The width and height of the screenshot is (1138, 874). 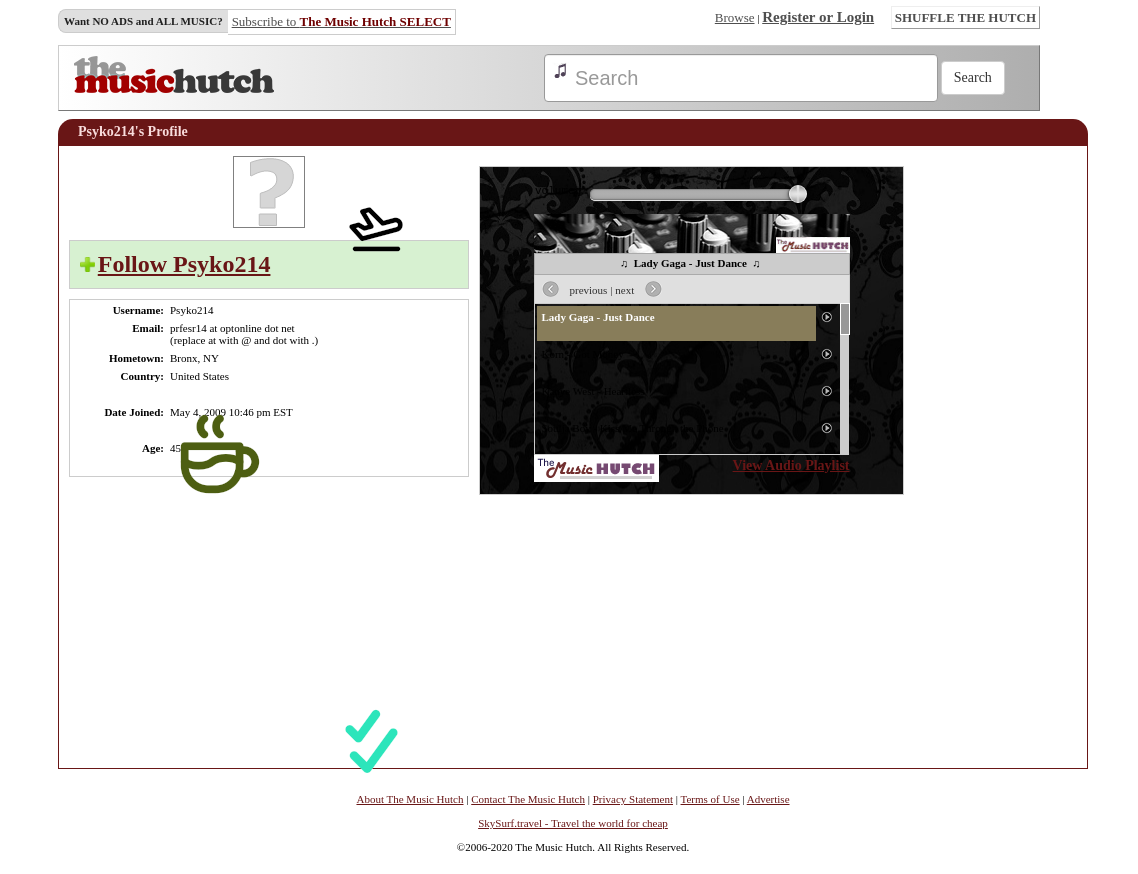 What do you see at coordinates (376, 227) in the screenshot?
I see `view departing flights` at bounding box center [376, 227].